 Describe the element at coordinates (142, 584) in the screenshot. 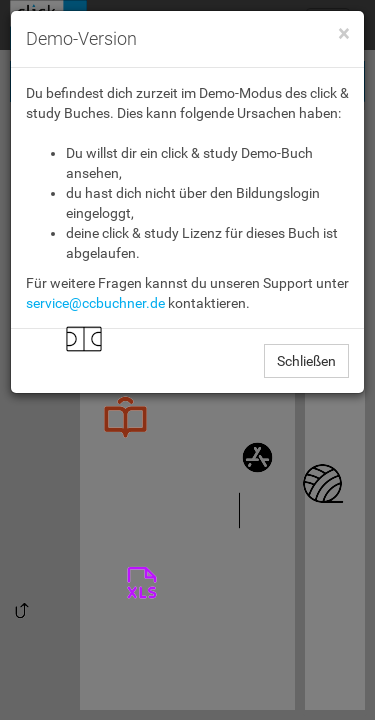

I see `open or view an excel spreadsheet file` at that location.